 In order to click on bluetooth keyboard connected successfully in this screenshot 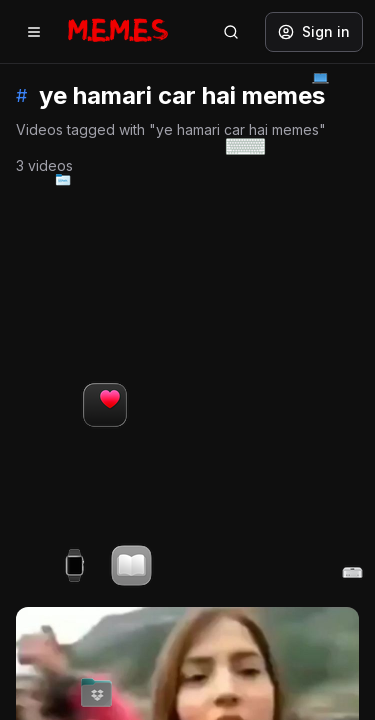, I will do `click(245, 146)`.